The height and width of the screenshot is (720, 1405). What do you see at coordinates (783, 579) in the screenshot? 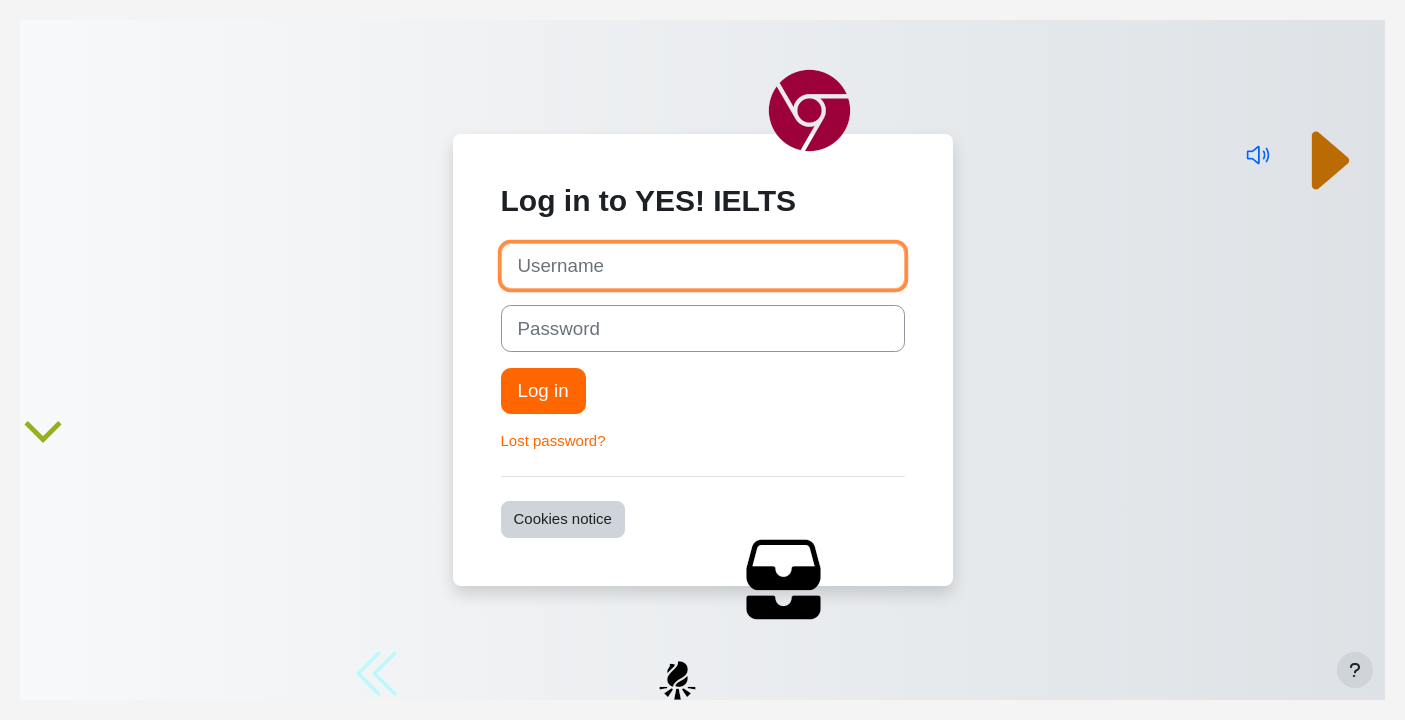
I see `view stacked file trays or inbox` at bounding box center [783, 579].